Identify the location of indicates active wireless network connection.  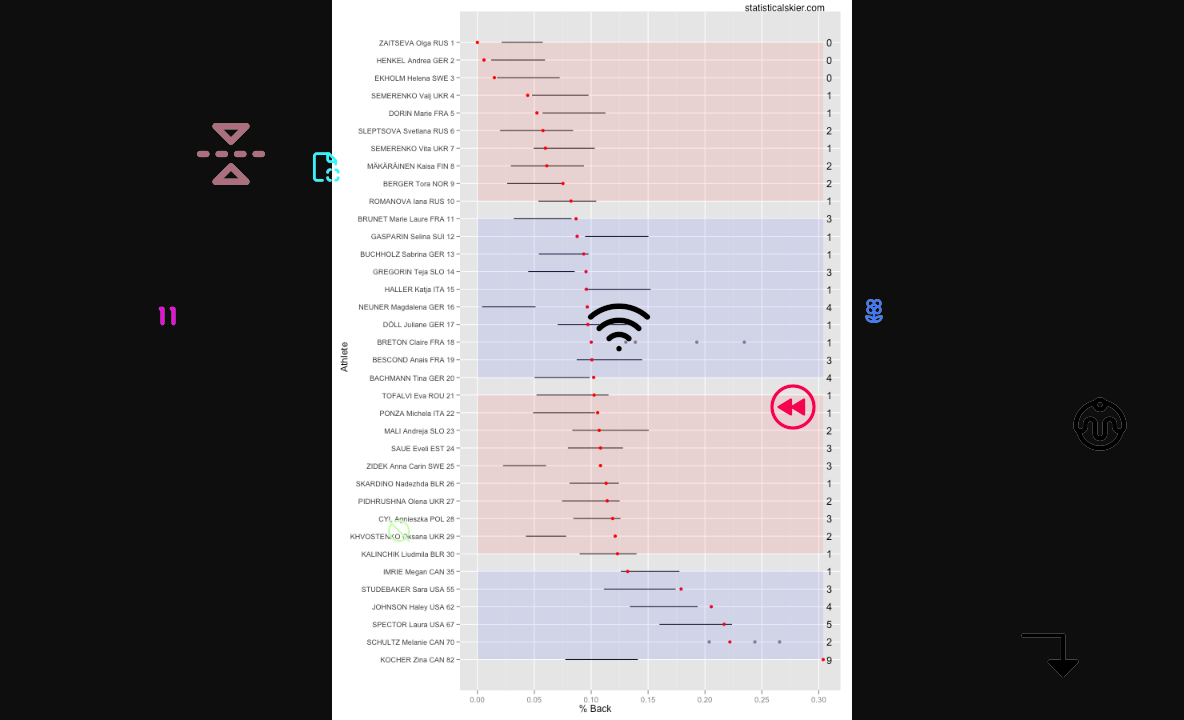
(619, 326).